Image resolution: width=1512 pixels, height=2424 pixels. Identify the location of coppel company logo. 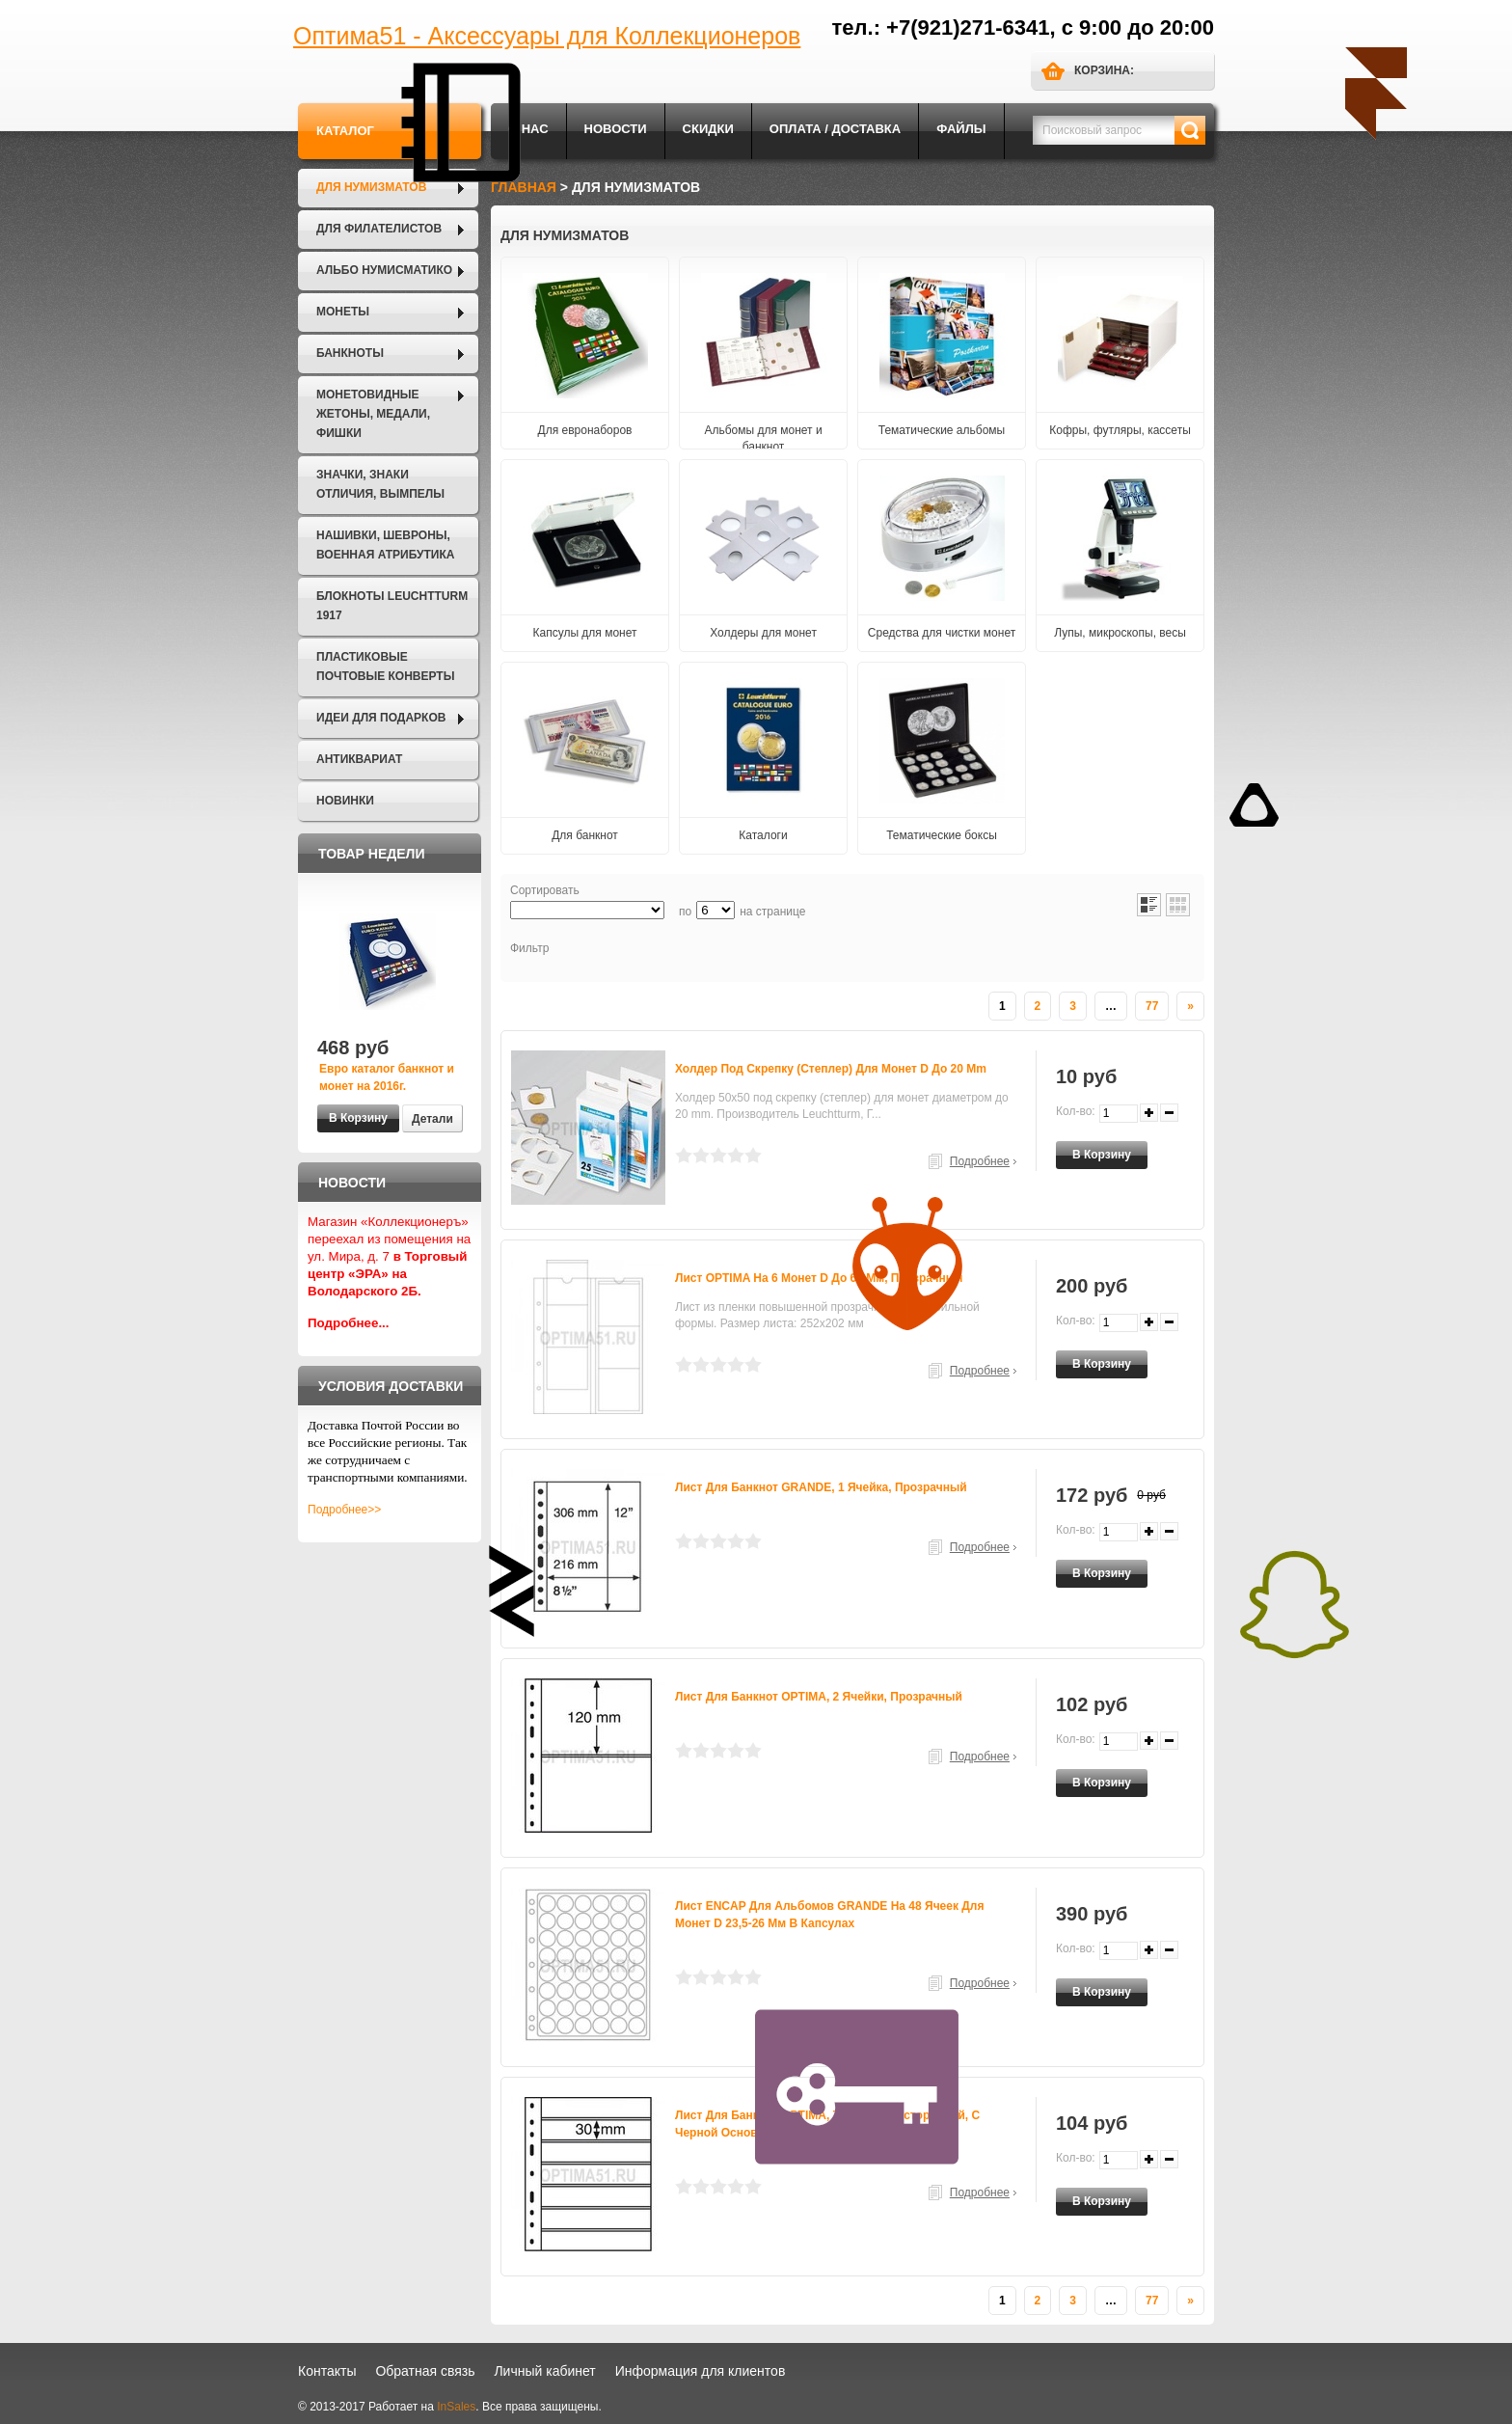
(856, 2086).